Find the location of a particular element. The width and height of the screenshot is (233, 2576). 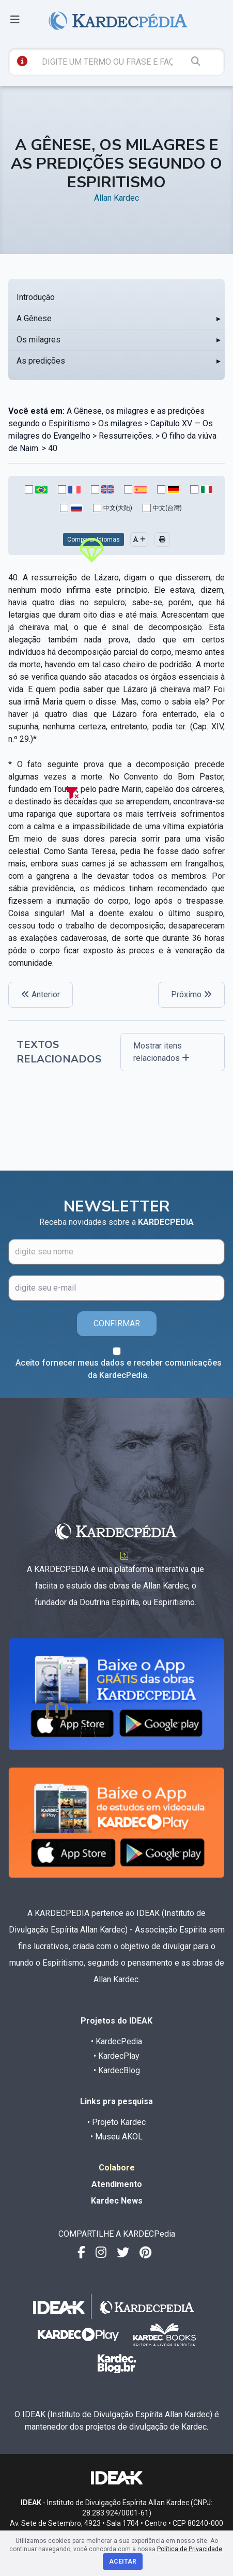

indicates low battery warning is located at coordinates (59, 1711).